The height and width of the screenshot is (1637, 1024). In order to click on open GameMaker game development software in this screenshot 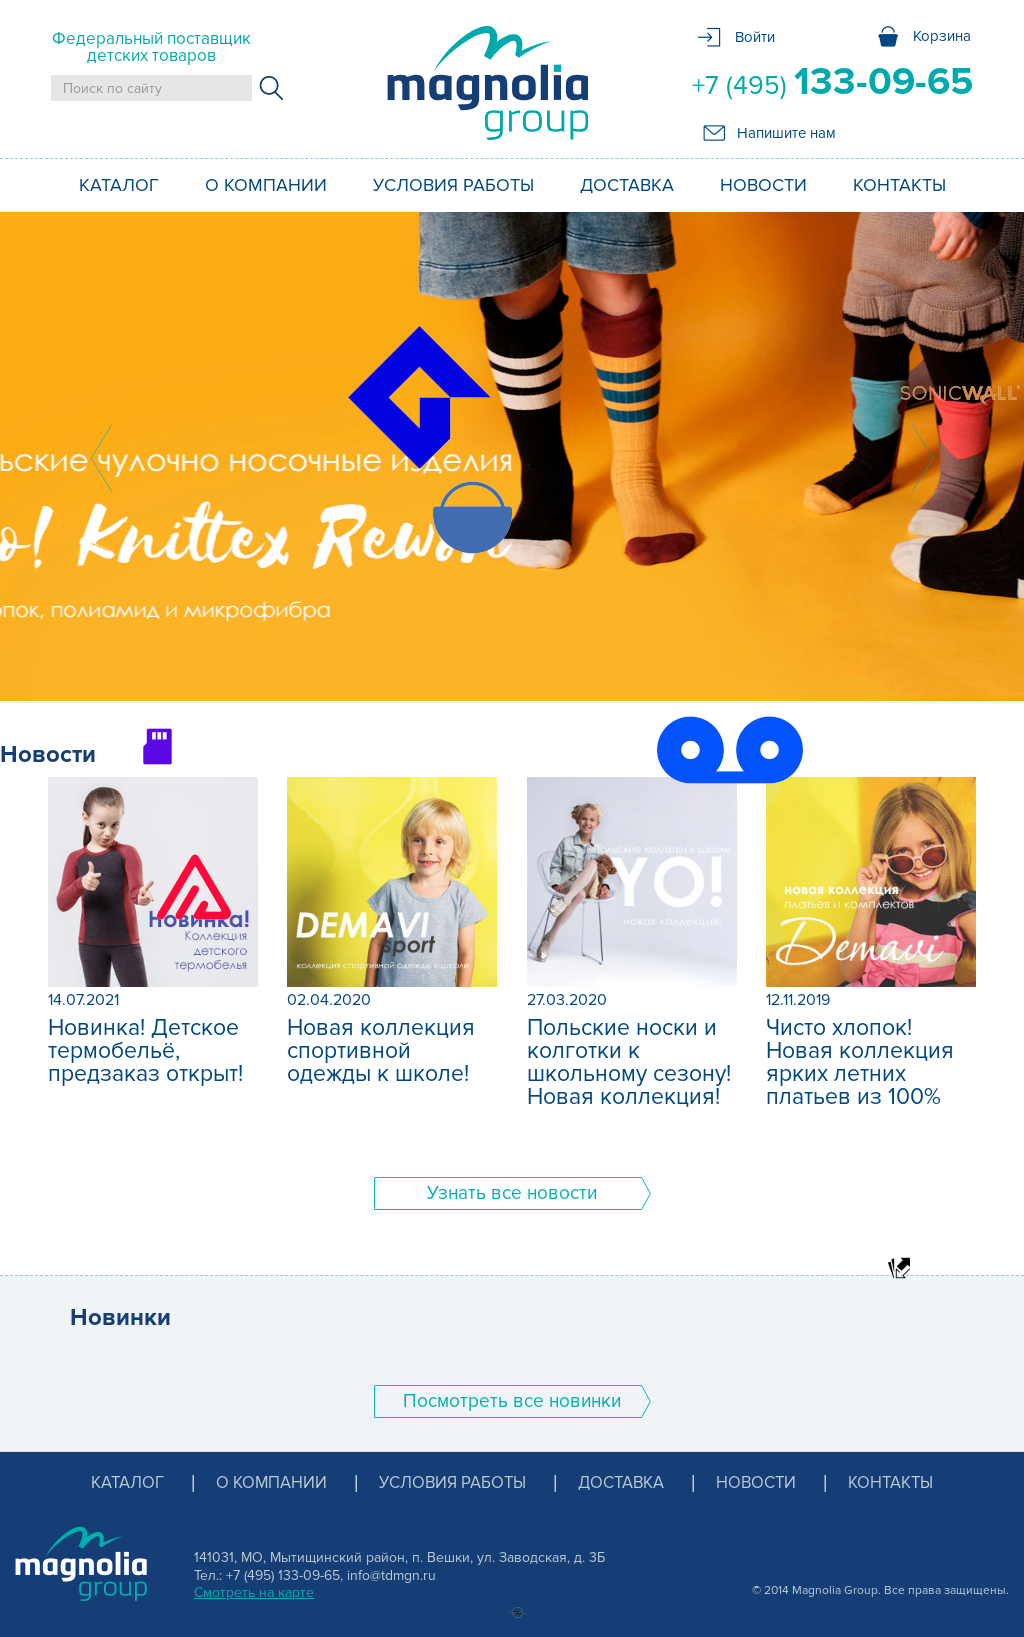, I will do `click(419, 397)`.